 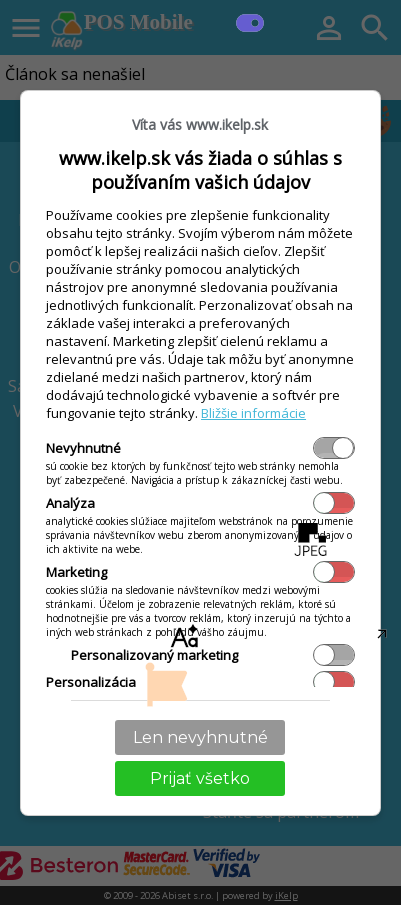 What do you see at coordinates (310, 539) in the screenshot?
I see `jpeg file format indicator` at bounding box center [310, 539].